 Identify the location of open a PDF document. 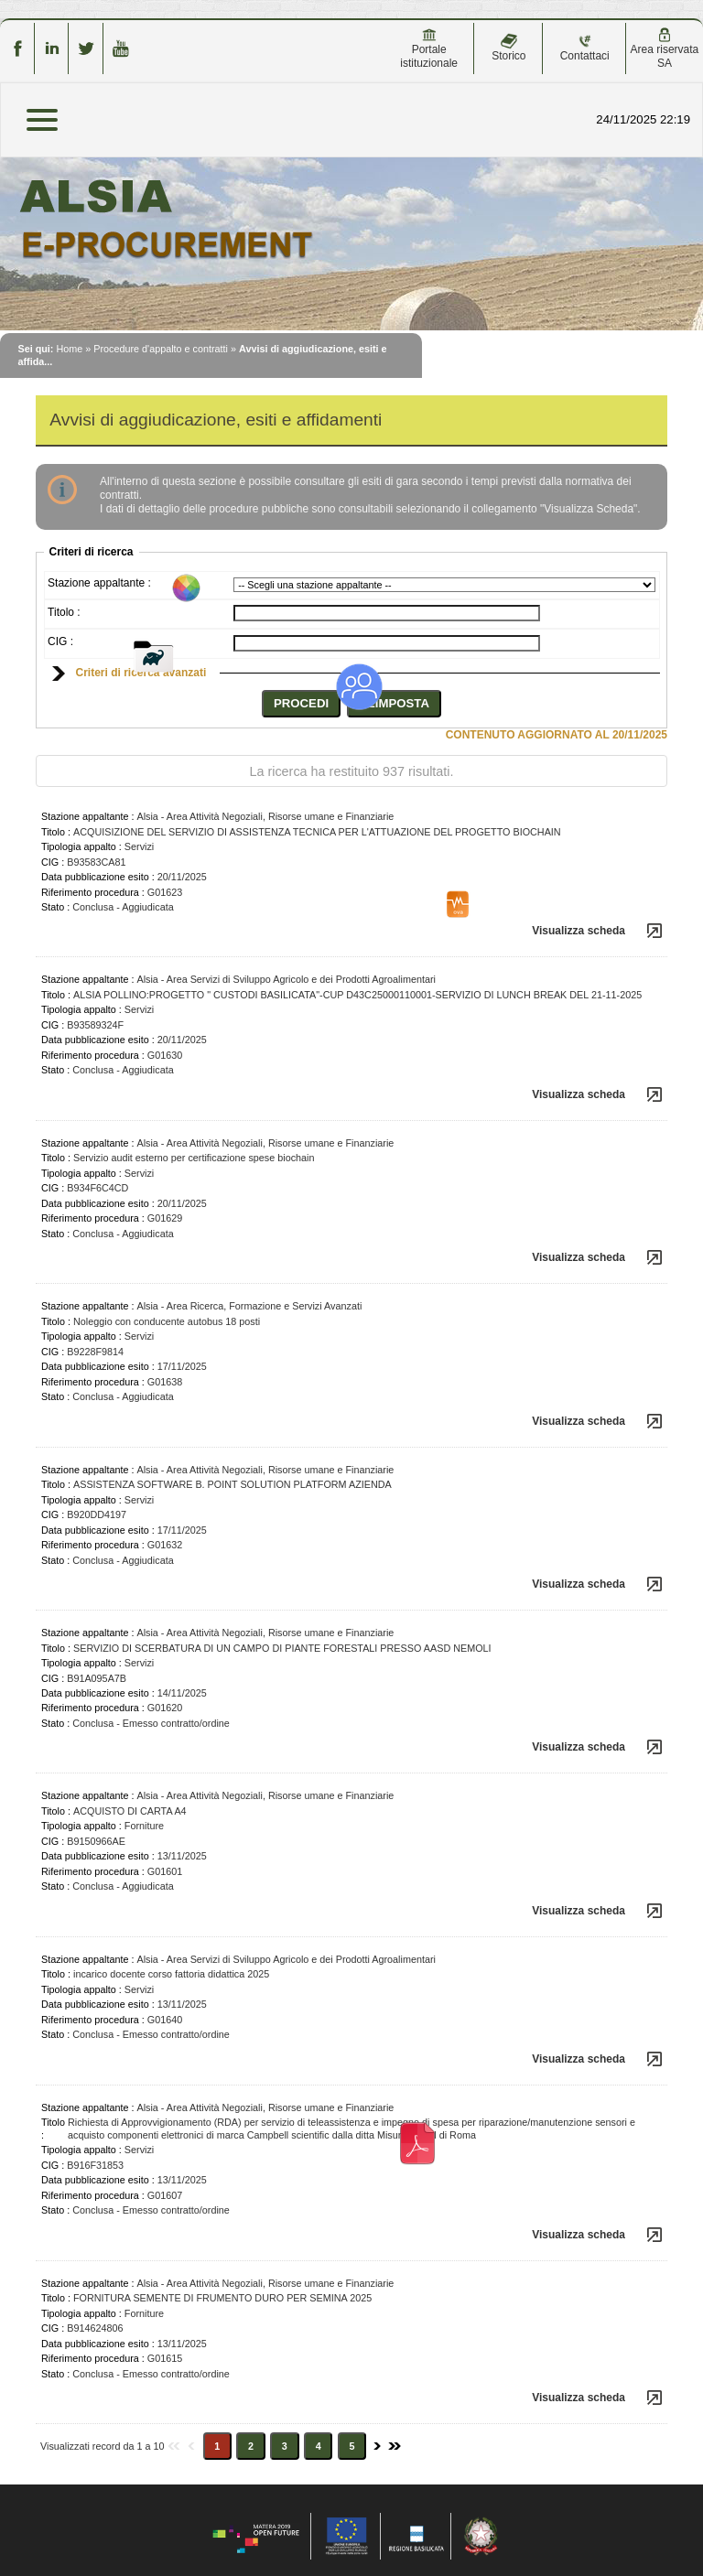
(417, 2143).